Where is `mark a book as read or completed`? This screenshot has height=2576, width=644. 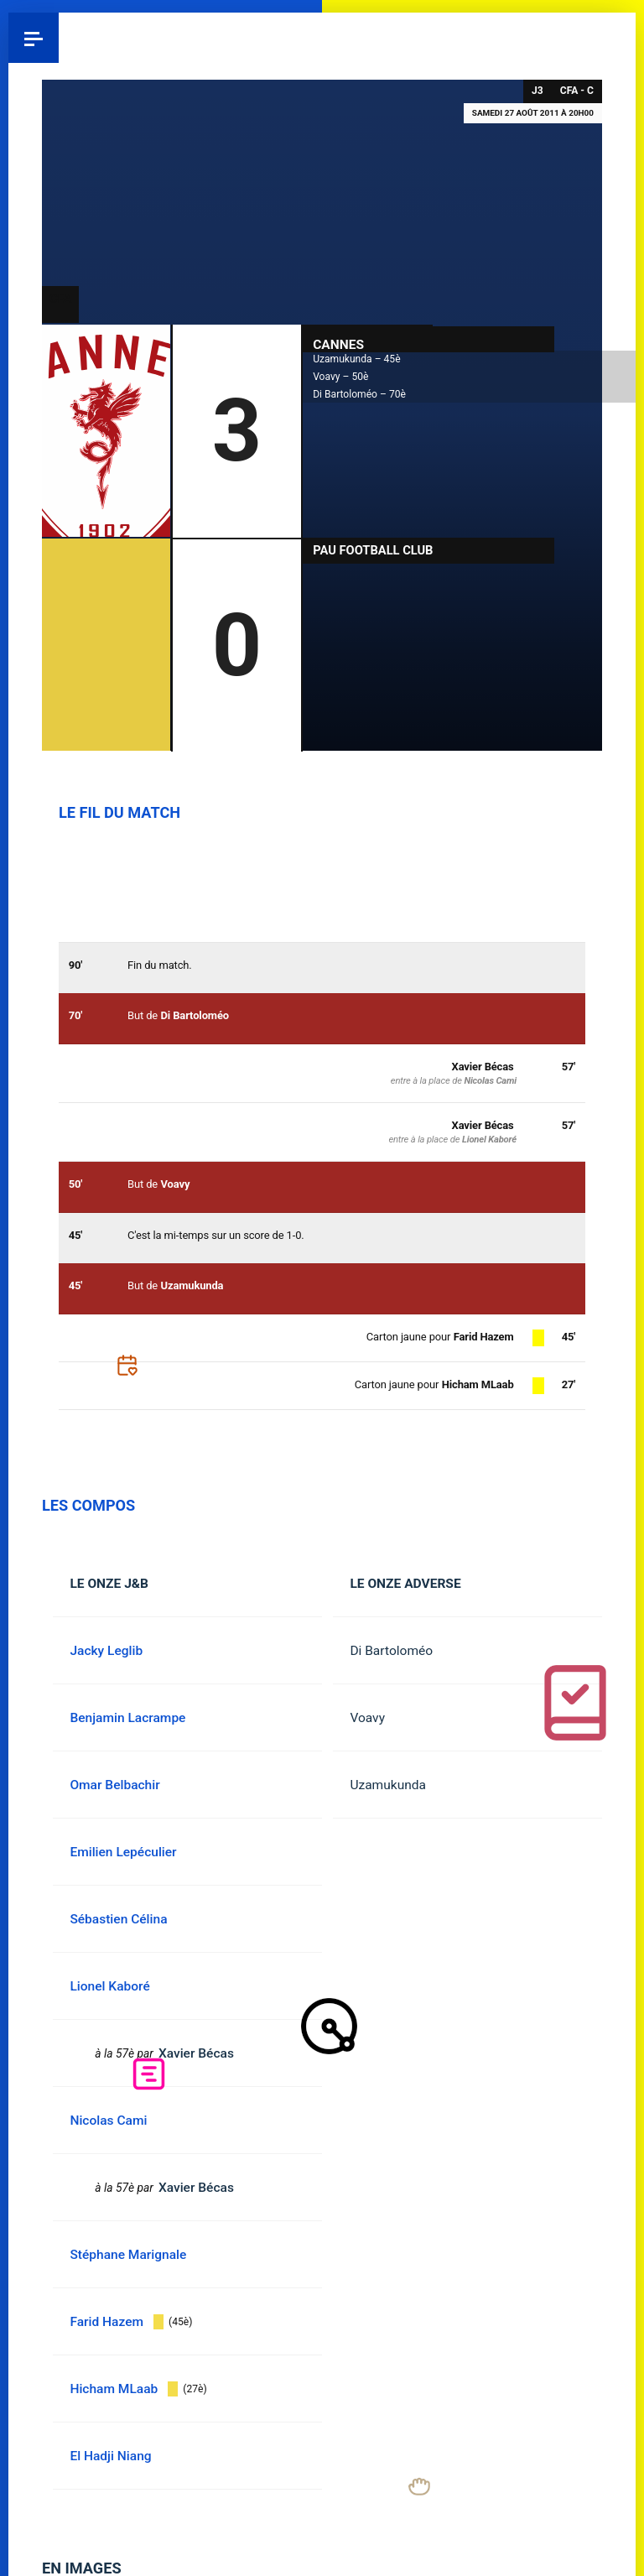 mark a book as read or completed is located at coordinates (575, 1703).